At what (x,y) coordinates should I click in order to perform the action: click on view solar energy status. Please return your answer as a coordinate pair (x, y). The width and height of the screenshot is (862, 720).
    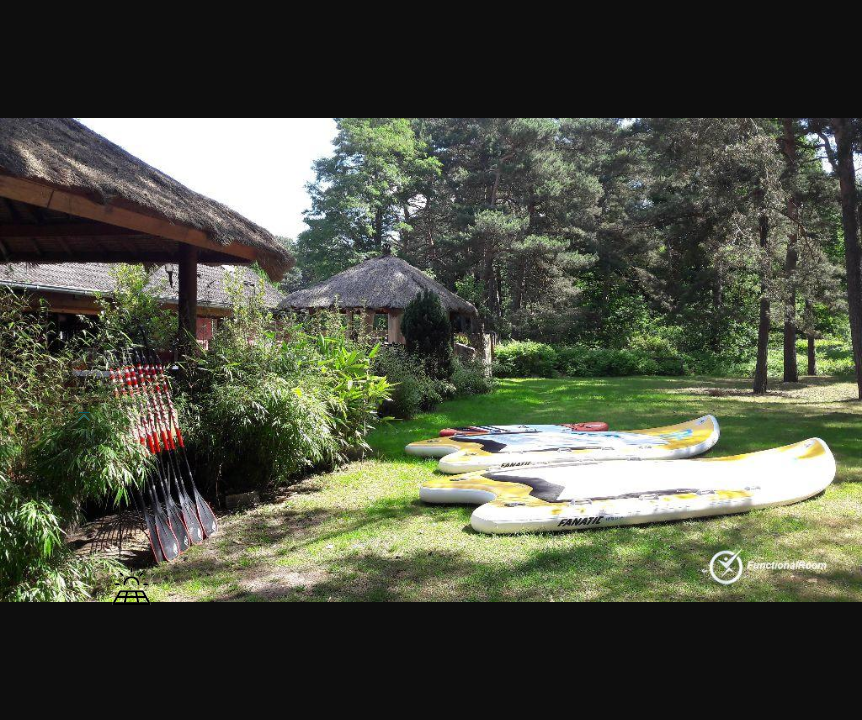
    Looking at the image, I should click on (131, 588).